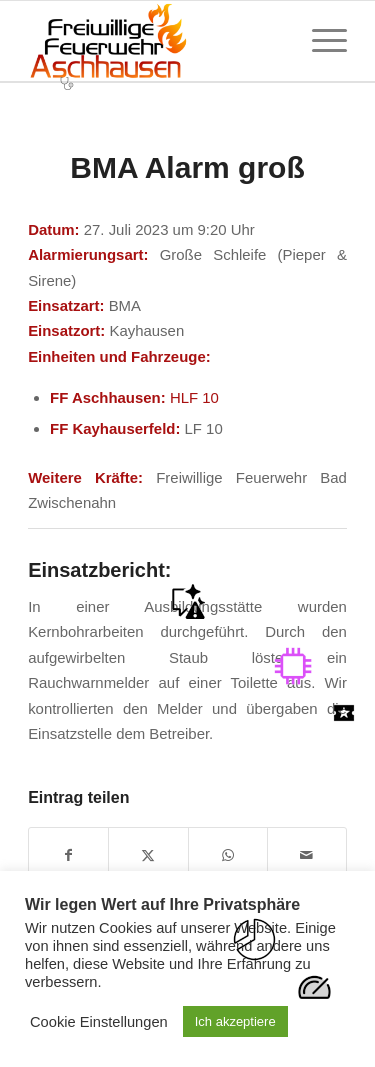  What do you see at coordinates (66, 83) in the screenshot?
I see `access health or medical features` at bounding box center [66, 83].